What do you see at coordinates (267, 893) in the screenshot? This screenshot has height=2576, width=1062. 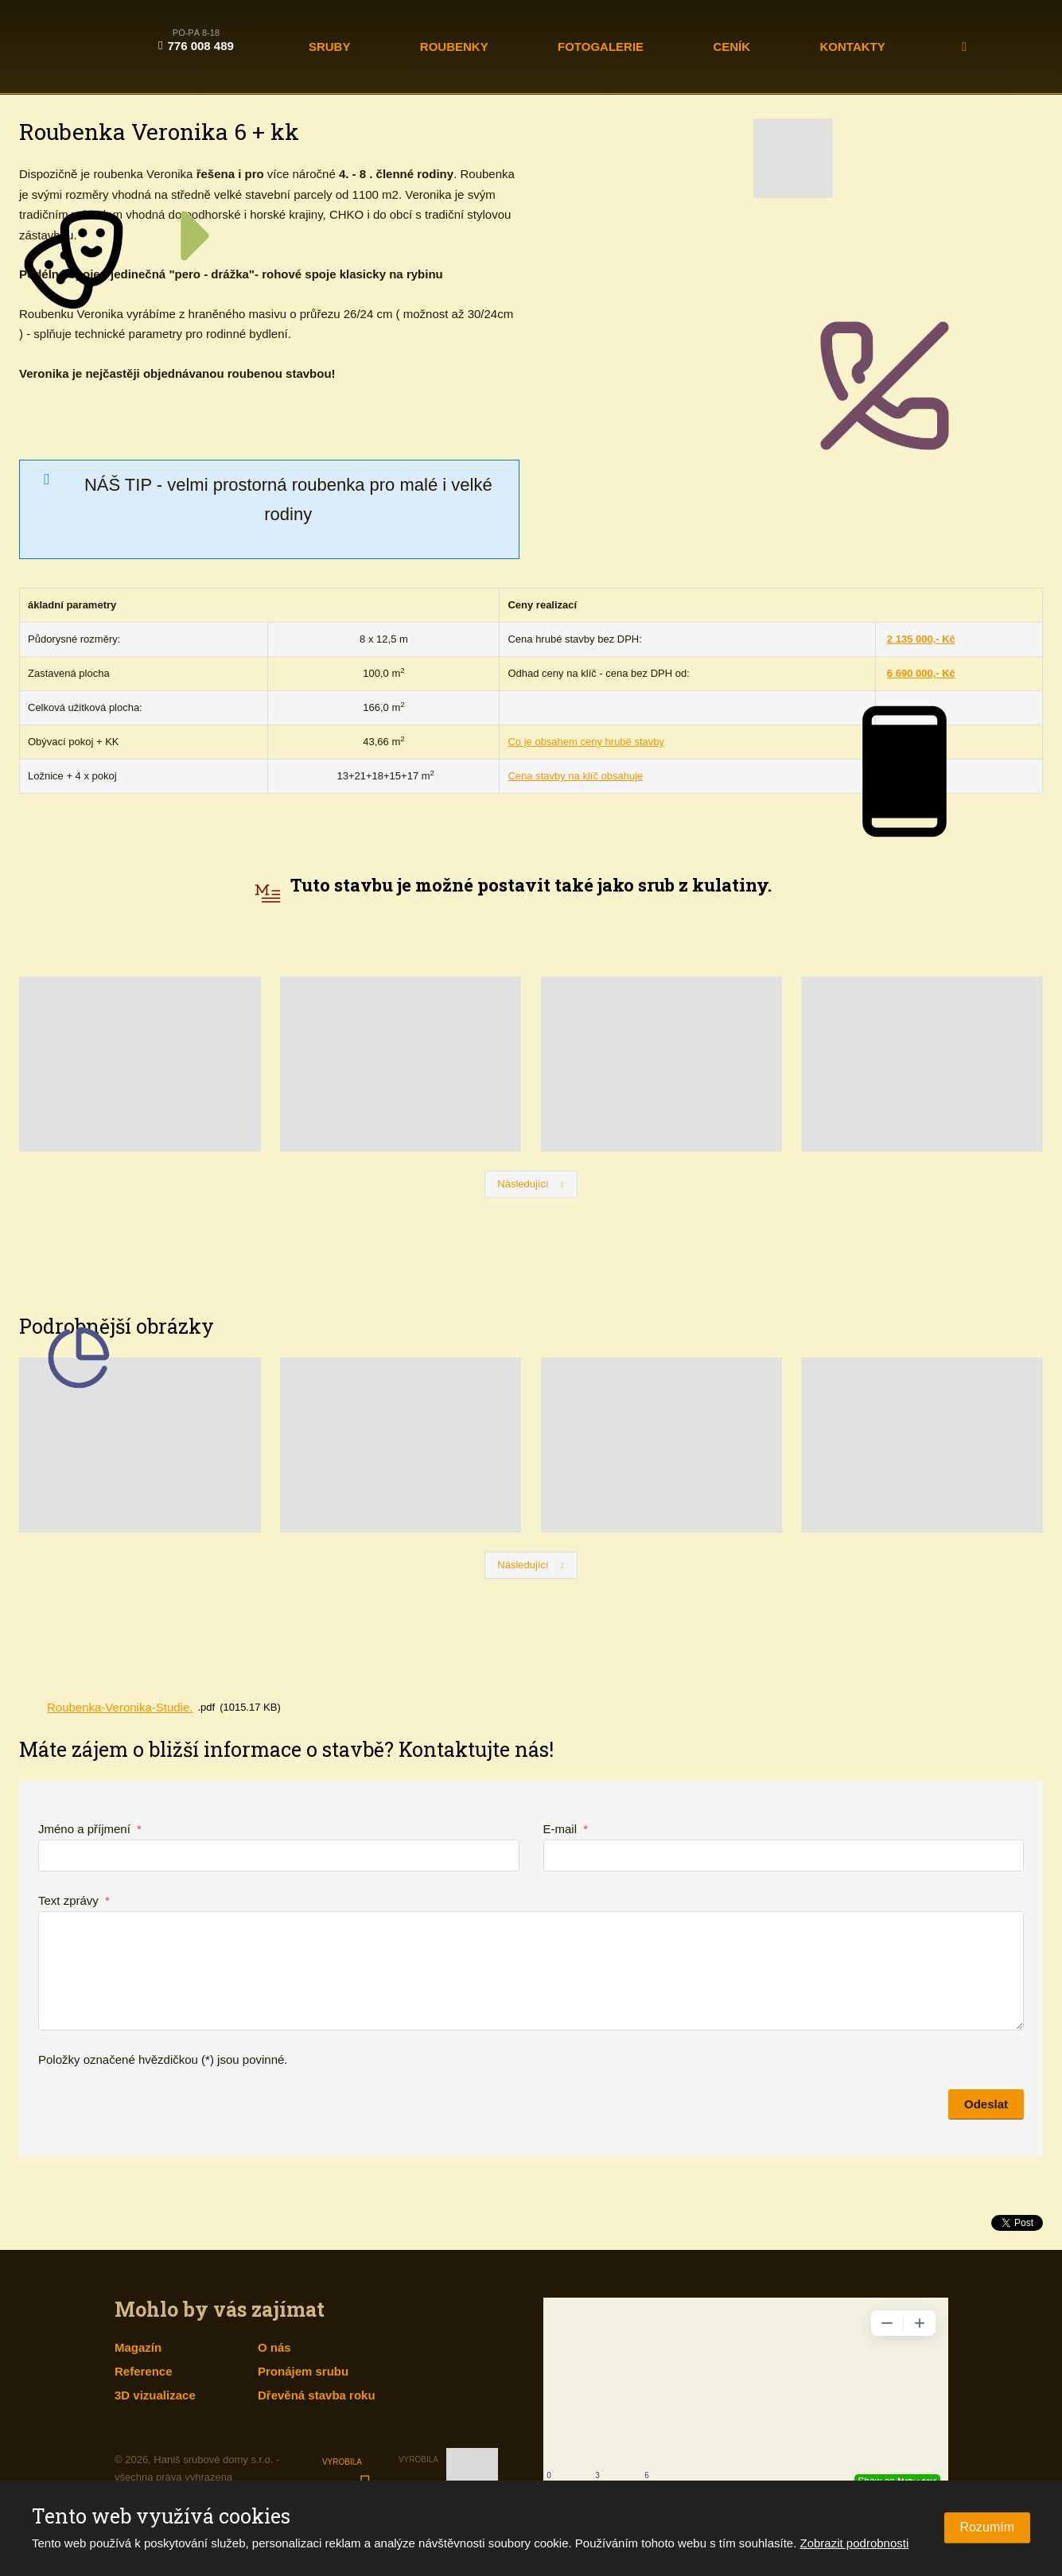 I see `read article on medium` at bounding box center [267, 893].